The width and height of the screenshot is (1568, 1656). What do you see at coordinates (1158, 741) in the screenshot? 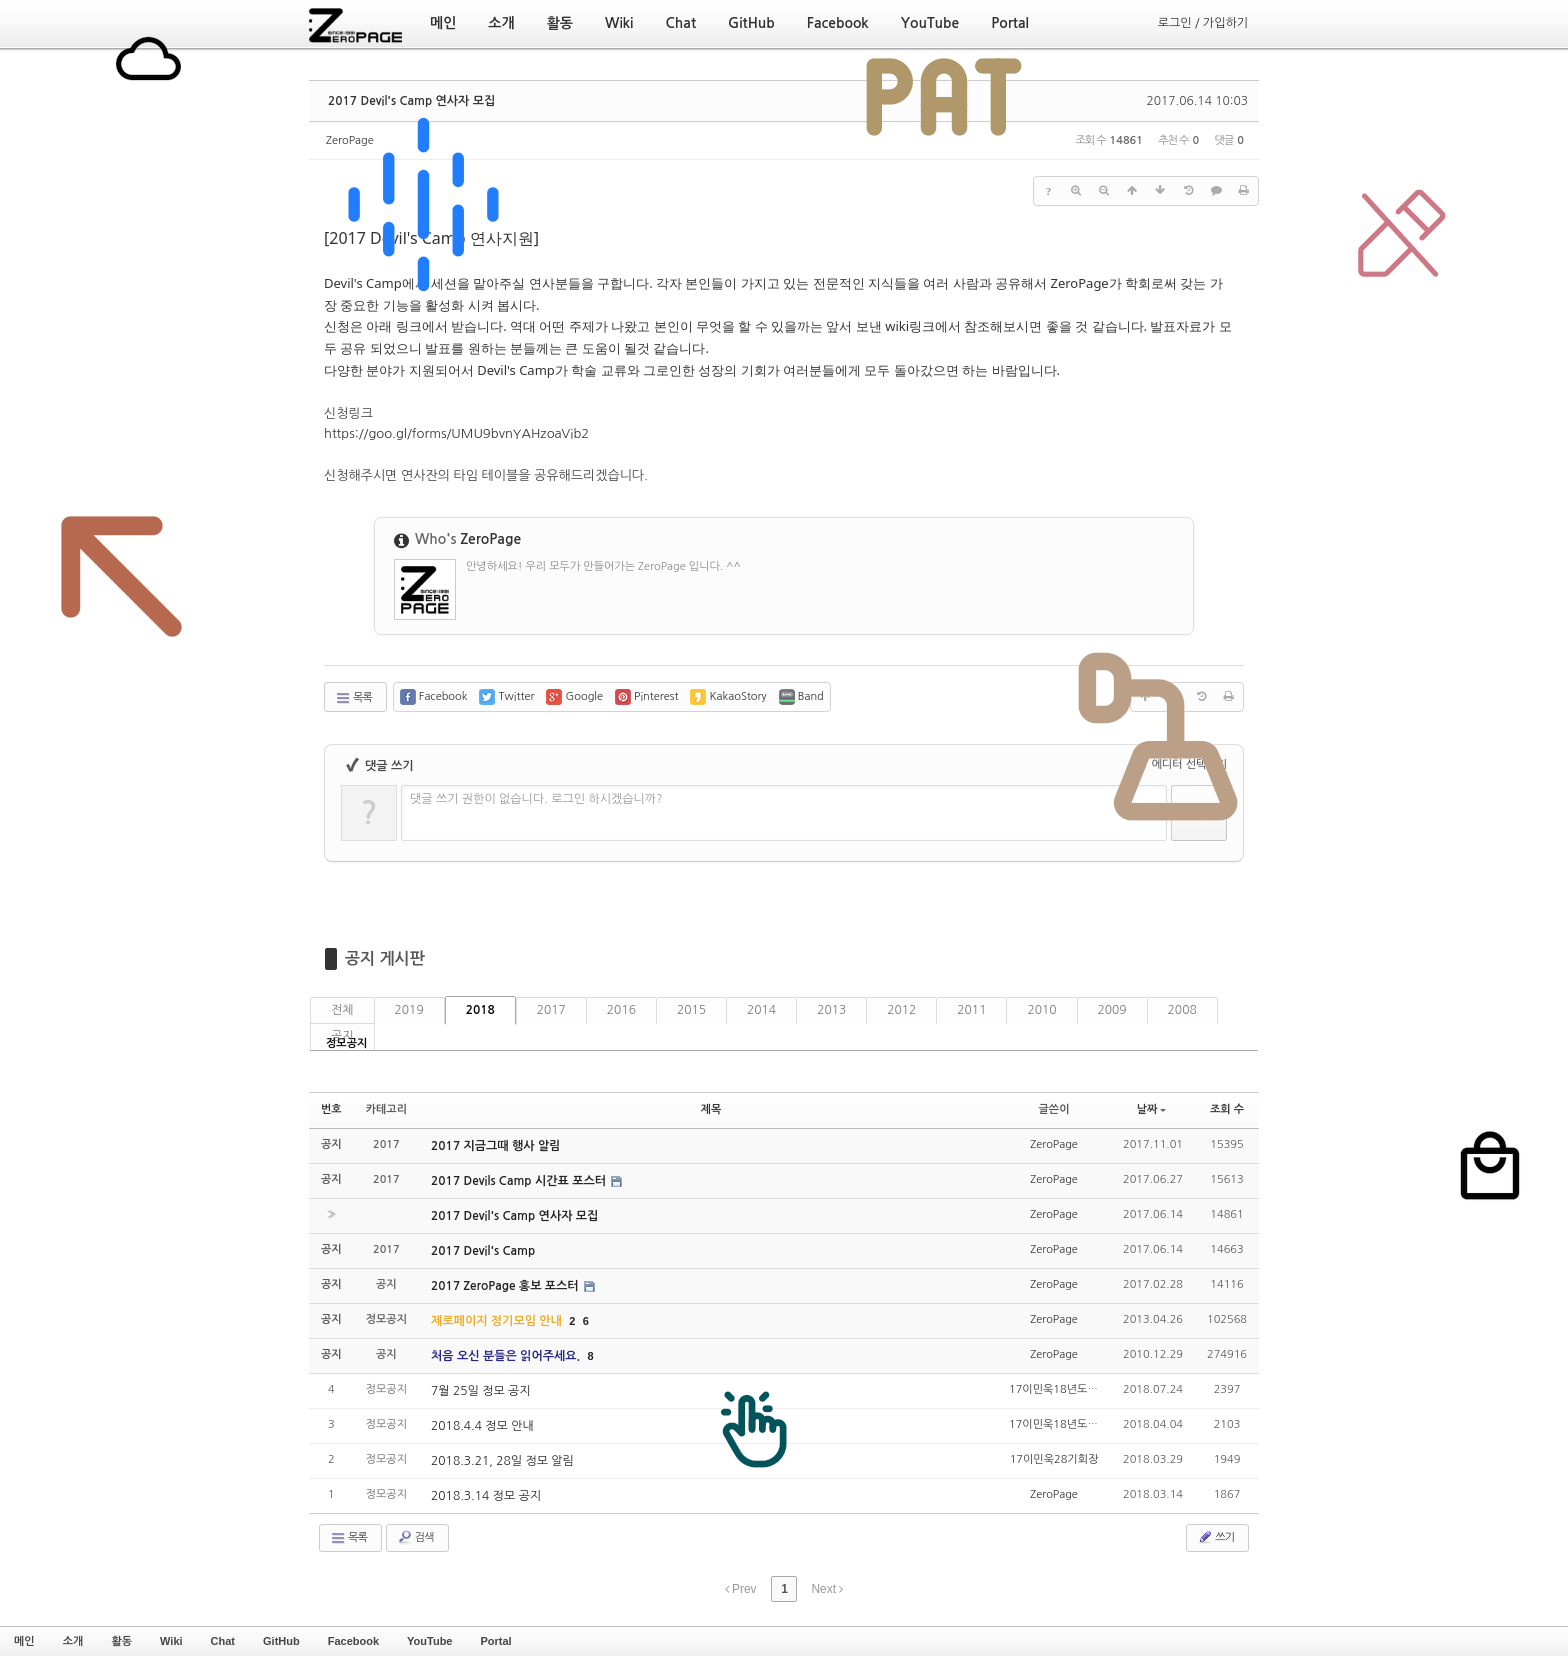
I see `toggle wall lamp or sconce lighting` at bounding box center [1158, 741].